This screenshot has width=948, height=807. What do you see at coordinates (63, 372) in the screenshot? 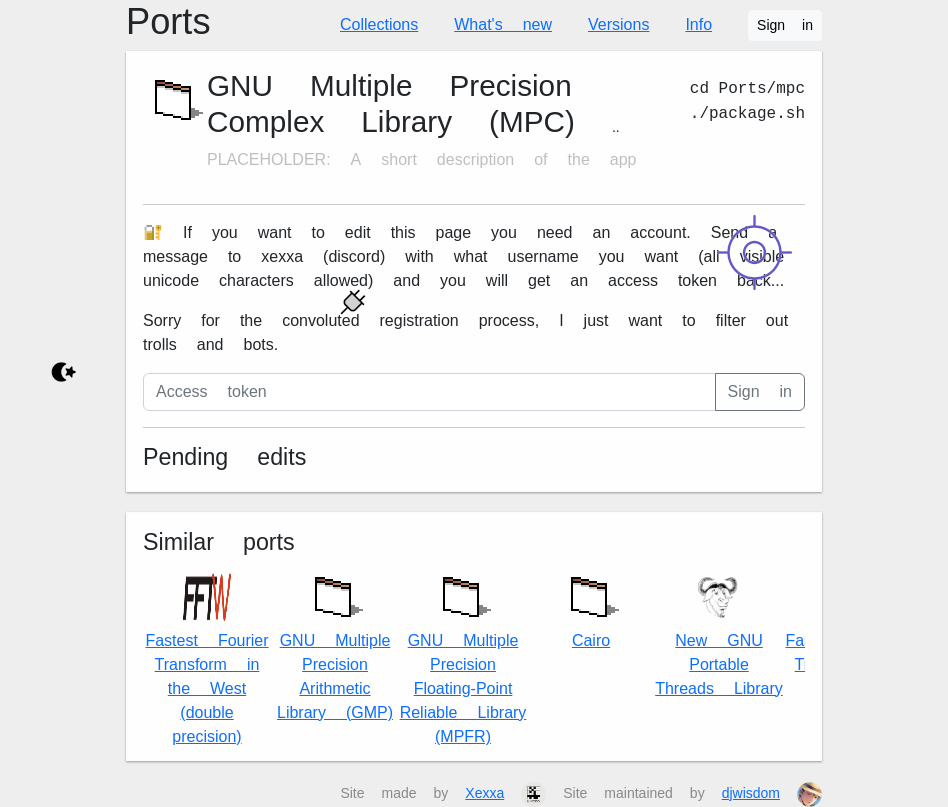
I see `indicates Islamic religious content or settings` at bounding box center [63, 372].